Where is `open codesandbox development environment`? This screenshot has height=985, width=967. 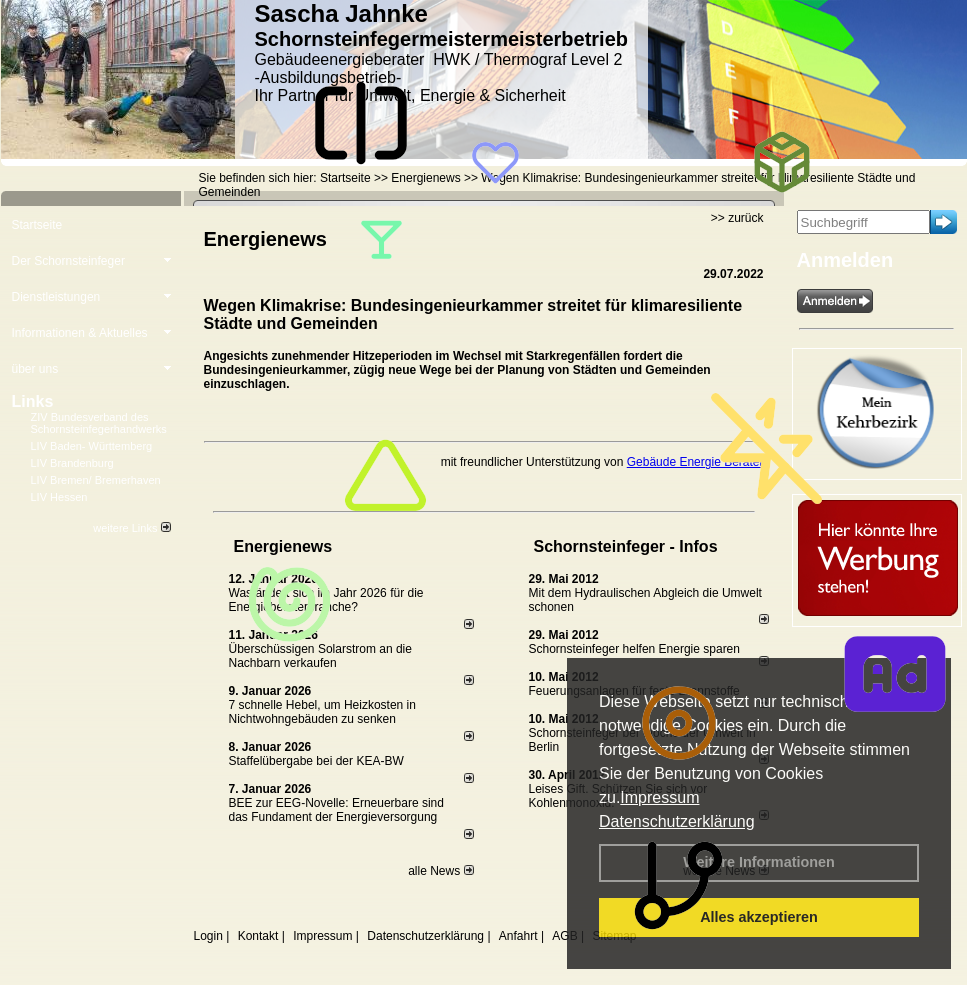
open codesandbox development environment is located at coordinates (782, 162).